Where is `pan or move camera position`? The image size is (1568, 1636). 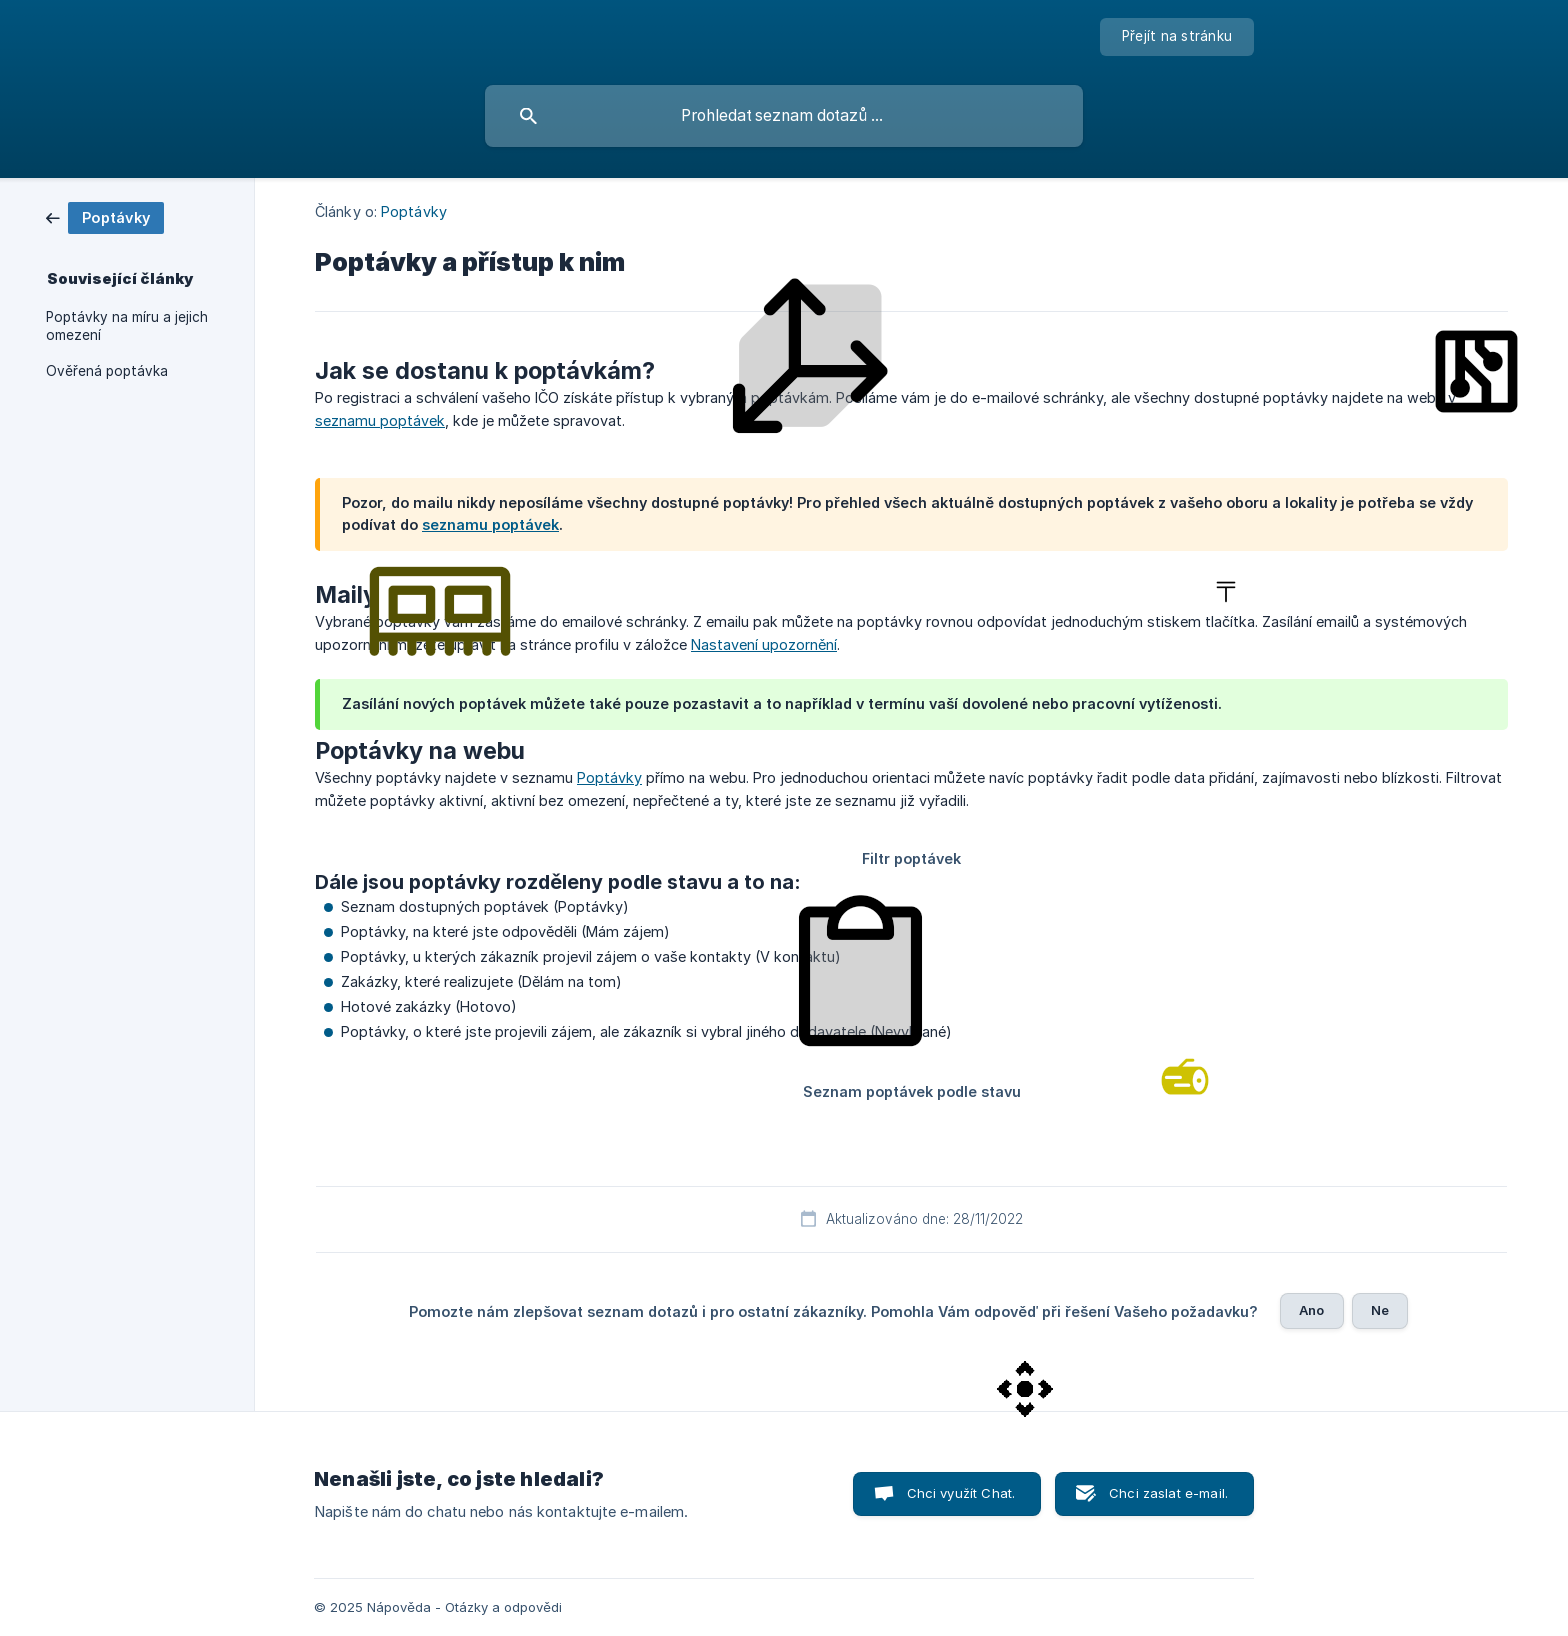 pan or move camera position is located at coordinates (1025, 1389).